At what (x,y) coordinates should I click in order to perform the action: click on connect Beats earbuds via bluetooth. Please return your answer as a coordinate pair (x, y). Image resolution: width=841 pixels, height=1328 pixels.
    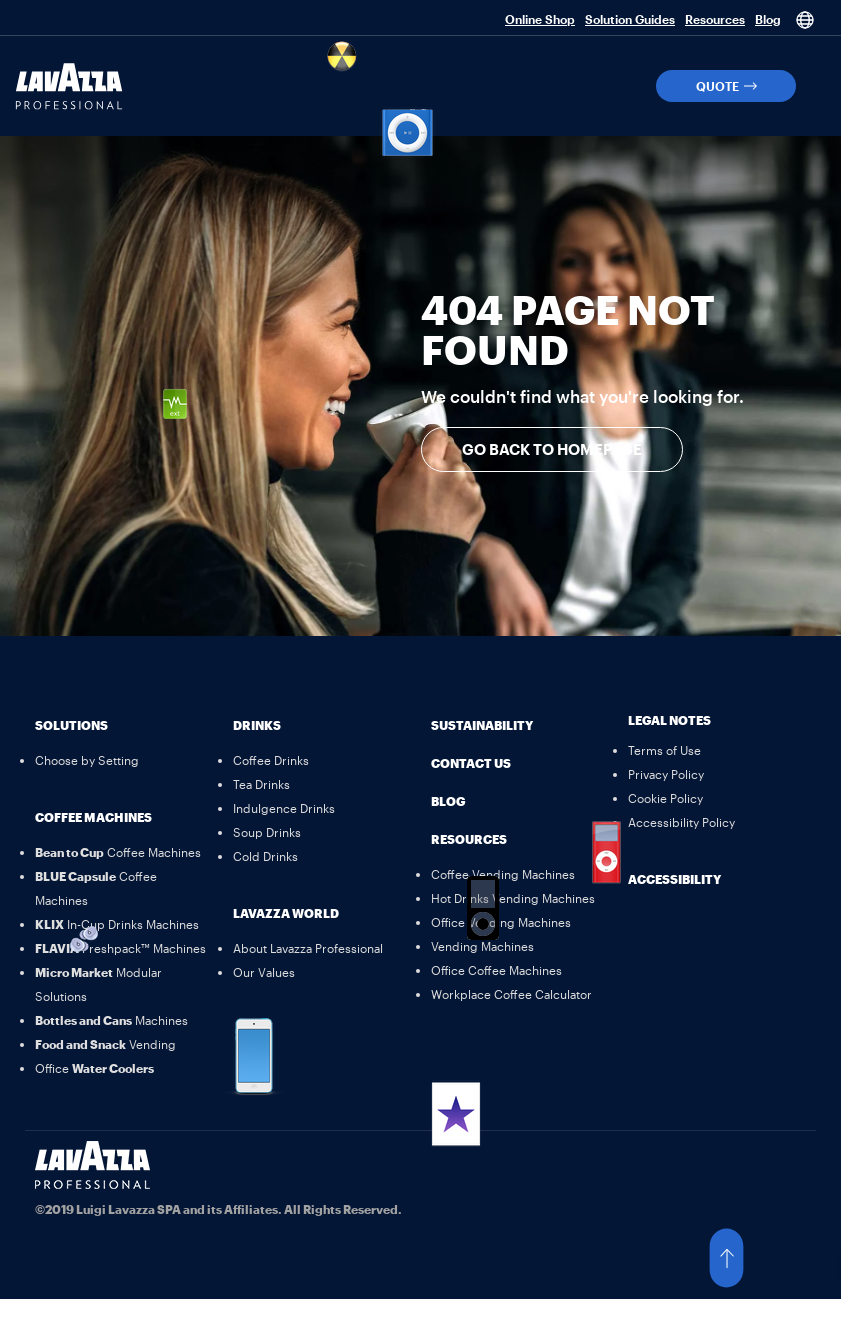
    Looking at the image, I should click on (84, 939).